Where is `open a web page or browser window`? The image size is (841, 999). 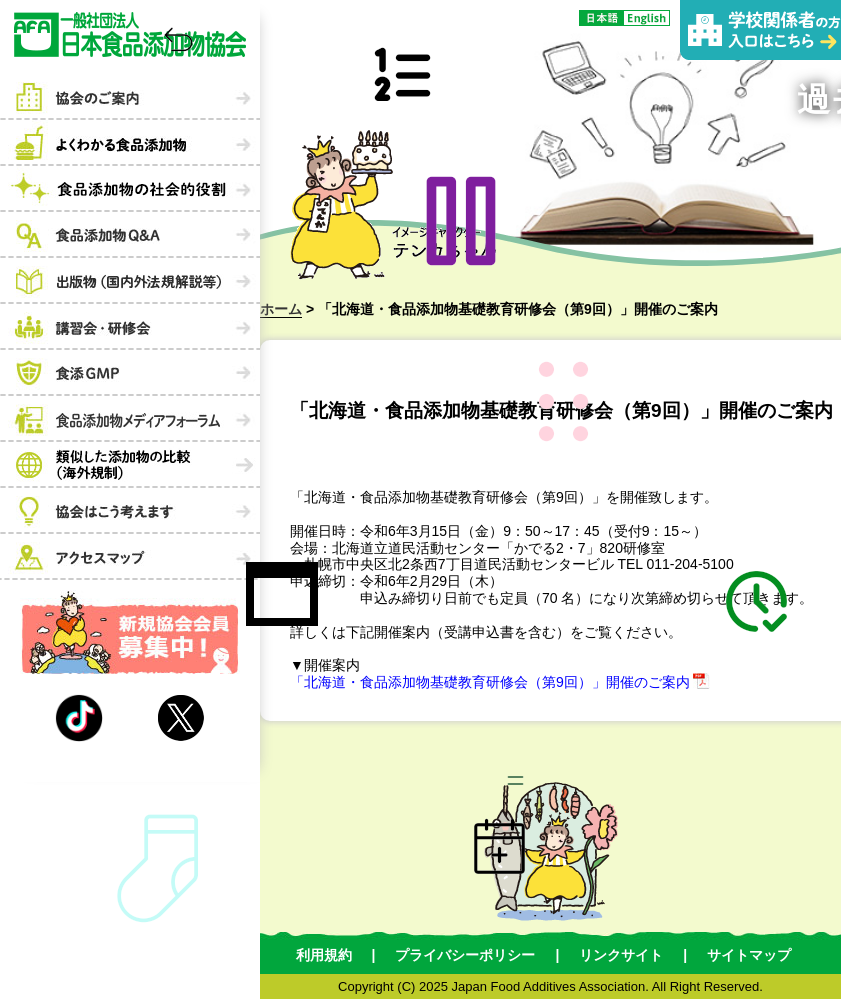
open a web page or browser window is located at coordinates (282, 594).